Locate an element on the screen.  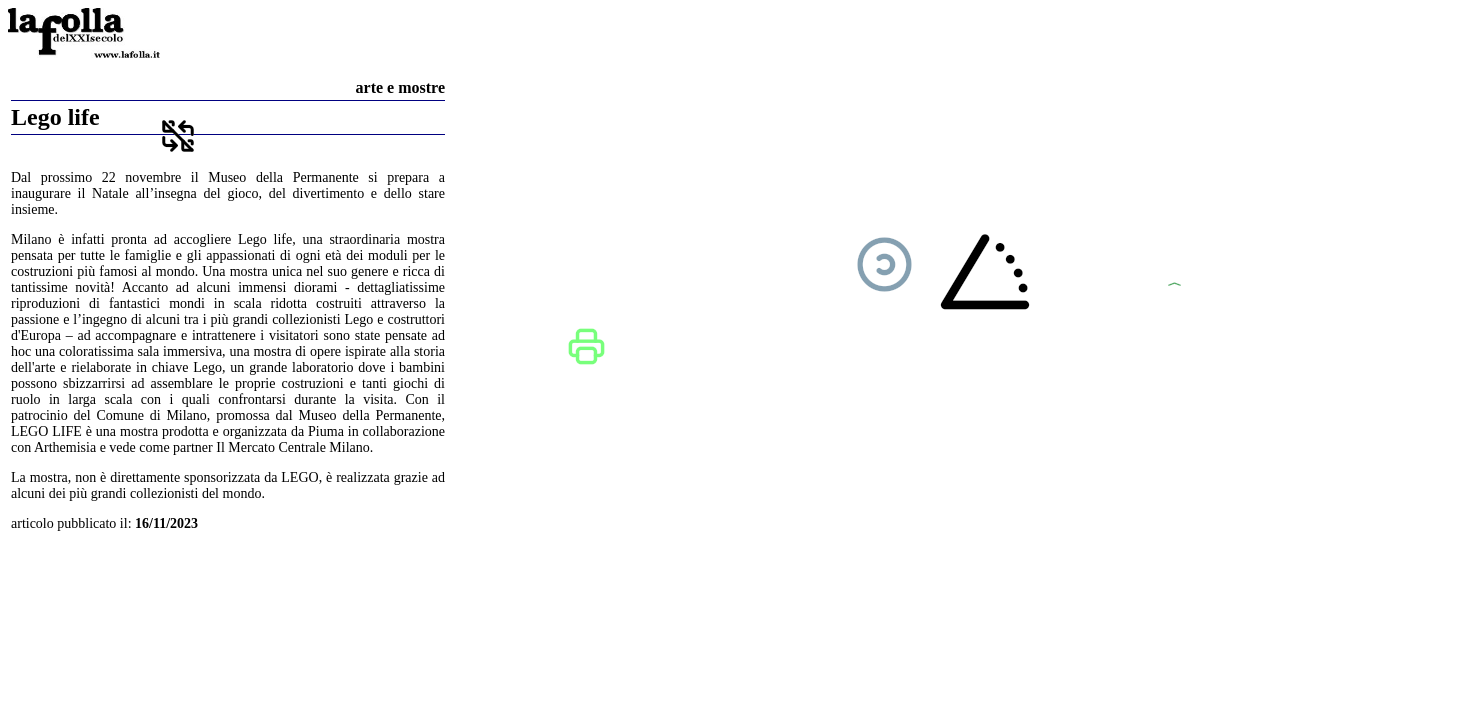
print the current document is located at coordinates (586, 346).